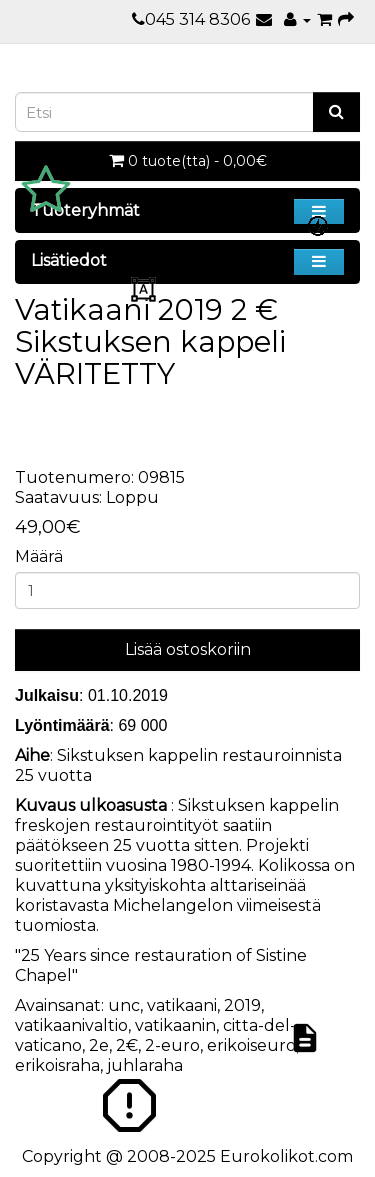 Image resolution: width=375 pixels, height=1177 pixels. What do you see at coordinates (143, 289) in the screenshot?
I see `edit text box formatting` at bounding box center [143, 289].